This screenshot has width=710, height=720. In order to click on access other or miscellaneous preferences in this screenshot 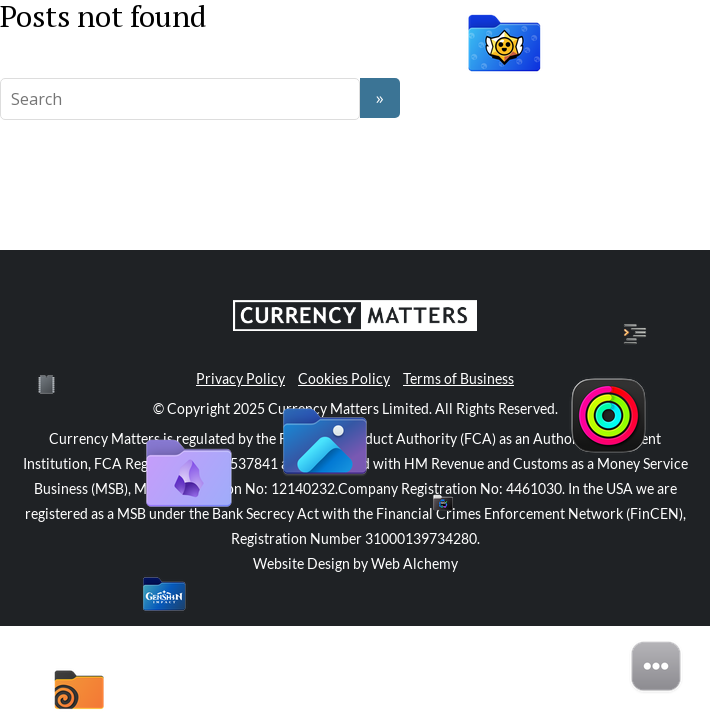, I will do `click(656, 667)`.